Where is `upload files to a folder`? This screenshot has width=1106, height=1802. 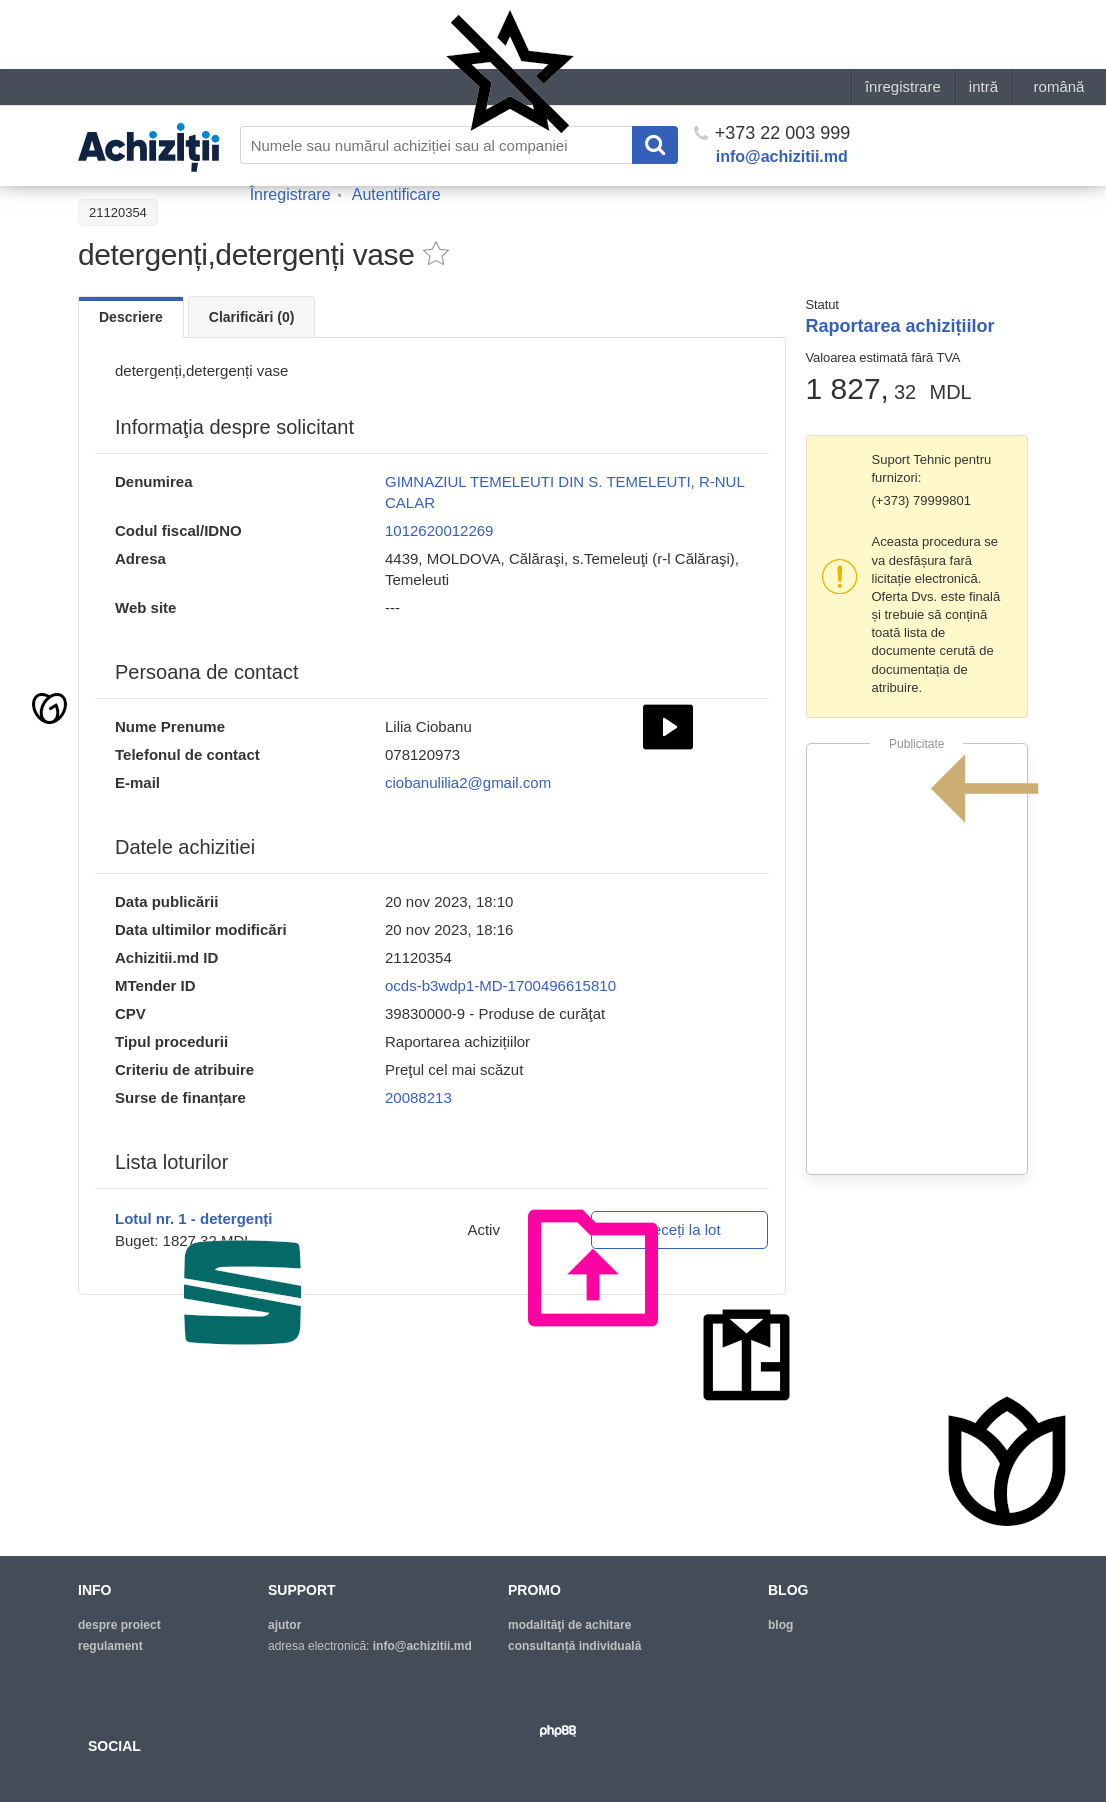 upload files to a folder is located at coordinates (593, 1268).